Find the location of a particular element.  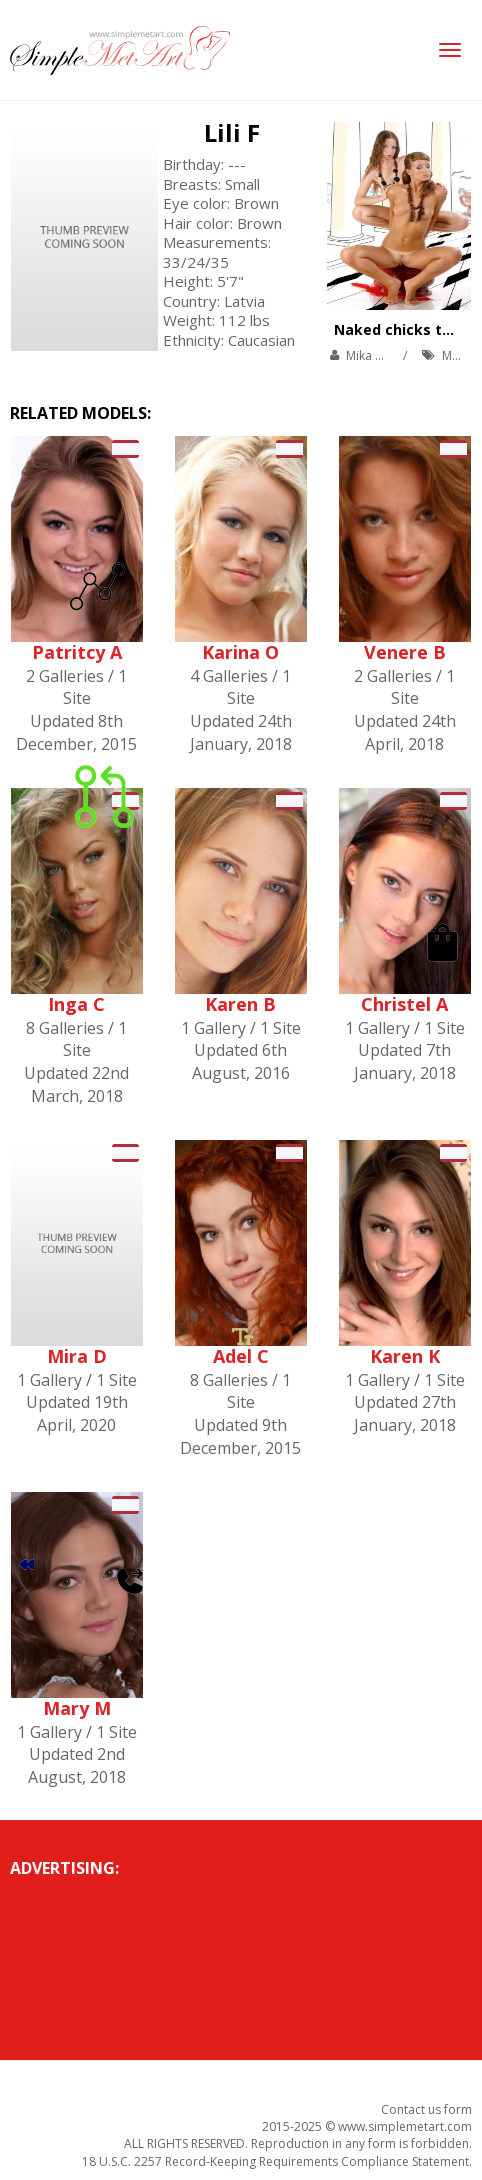

view connected data points or nodes is located at coordinates (97, 586).